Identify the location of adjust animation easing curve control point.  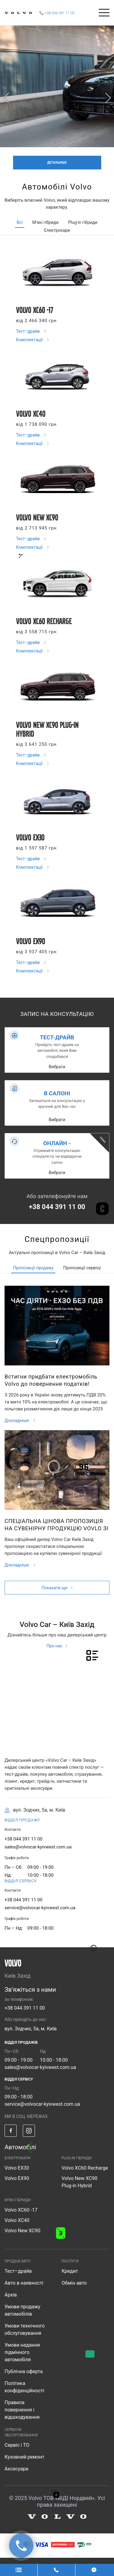
(21, 556).